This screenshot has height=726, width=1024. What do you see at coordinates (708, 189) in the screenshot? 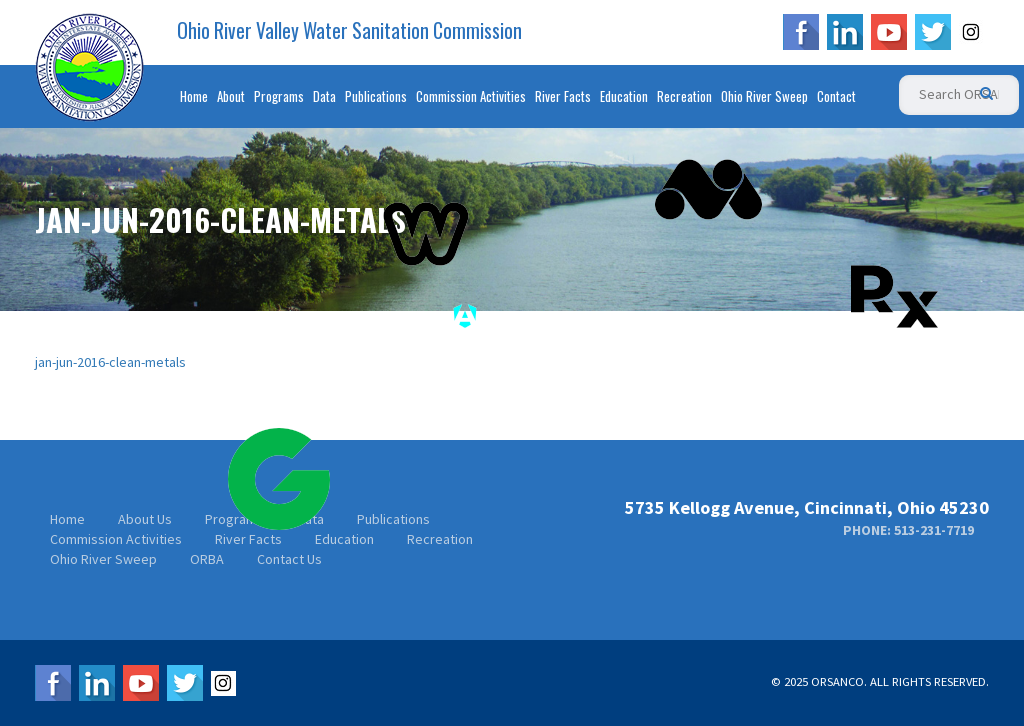
I see `open matomo analytics dashboard` at bounding box center [708, 189].